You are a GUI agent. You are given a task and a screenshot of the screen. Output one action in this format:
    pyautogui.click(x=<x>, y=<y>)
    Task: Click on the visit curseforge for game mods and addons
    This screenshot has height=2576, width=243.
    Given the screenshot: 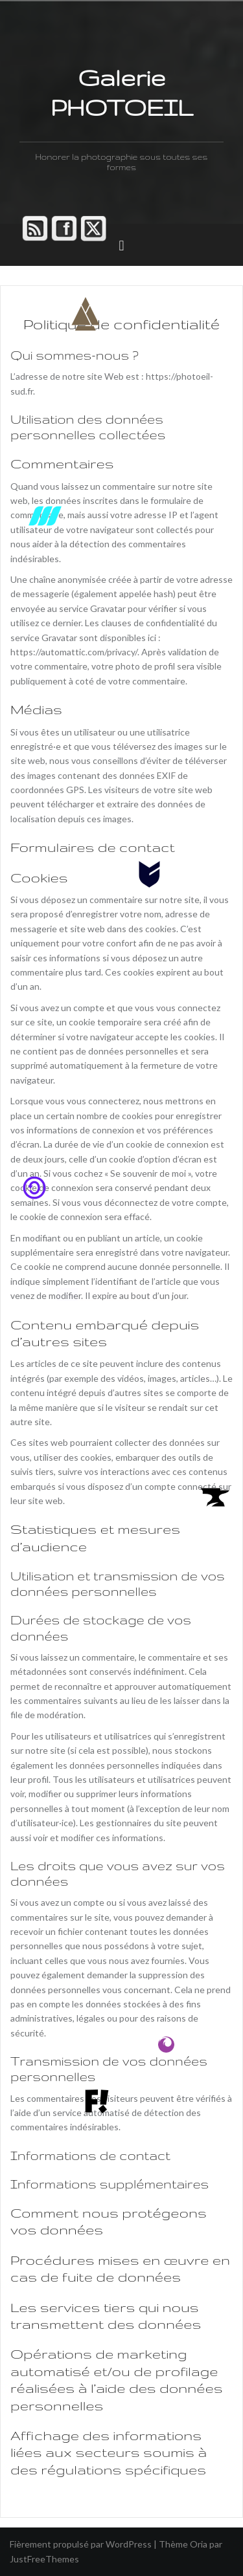 What is the action you would take?
    pyautogui.click(x=214, y=1497)
    